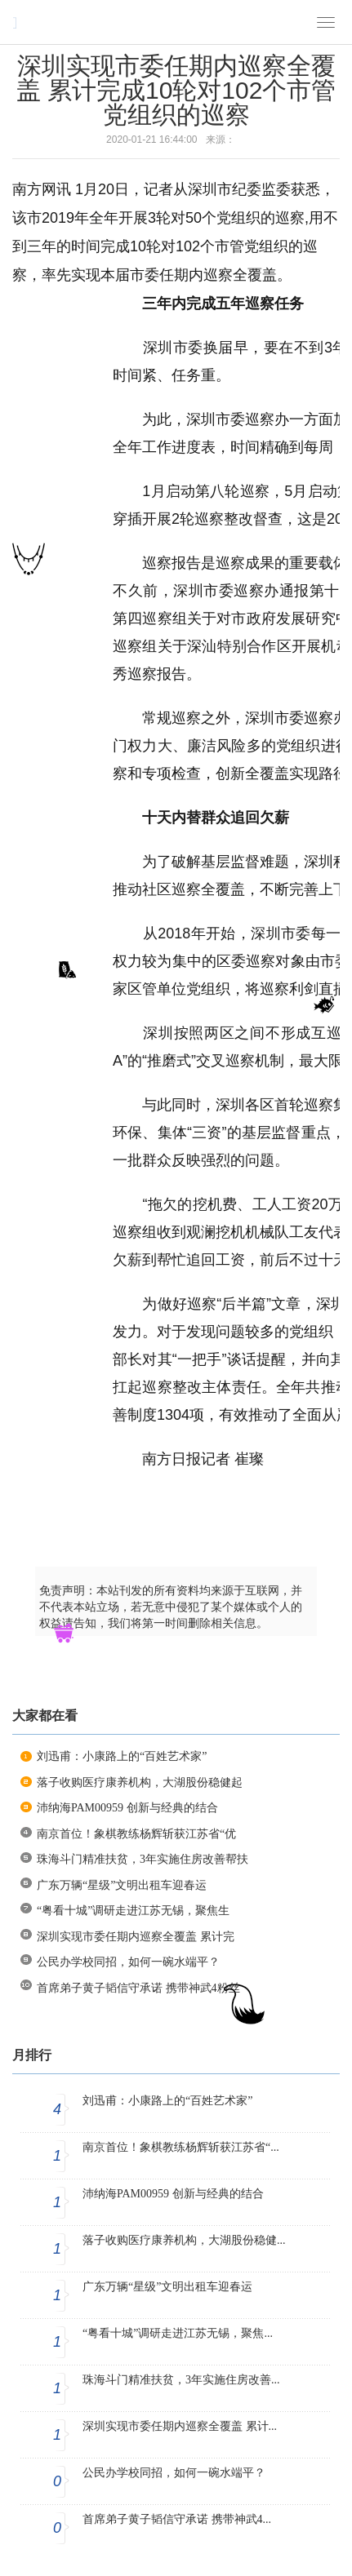 Image resolution: width=352 pixels, height=2576 pixels. I want to click on view jewelry or accessories in inventory, so click(29, 559).